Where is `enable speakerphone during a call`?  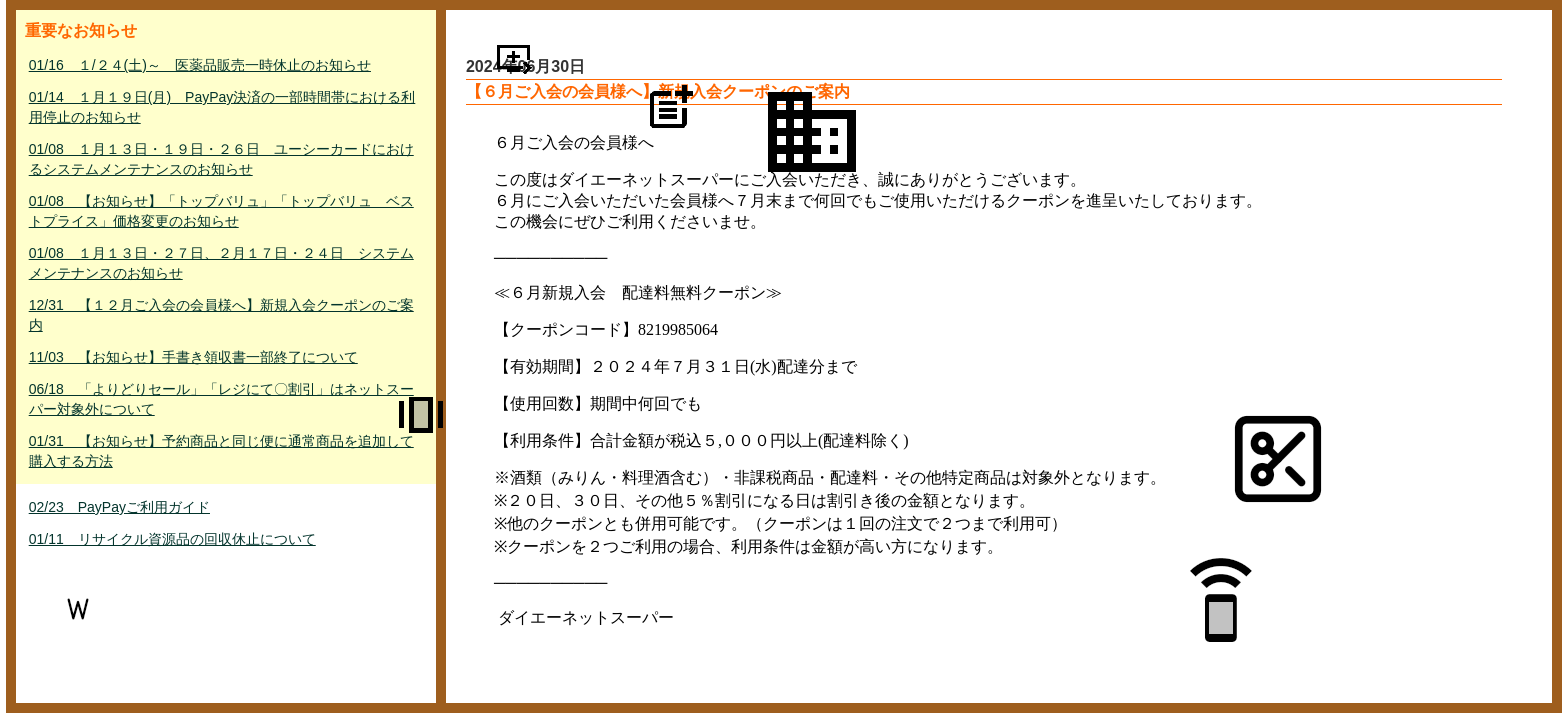
enable speakerphone during a call is located at coordinates (1221, 602).